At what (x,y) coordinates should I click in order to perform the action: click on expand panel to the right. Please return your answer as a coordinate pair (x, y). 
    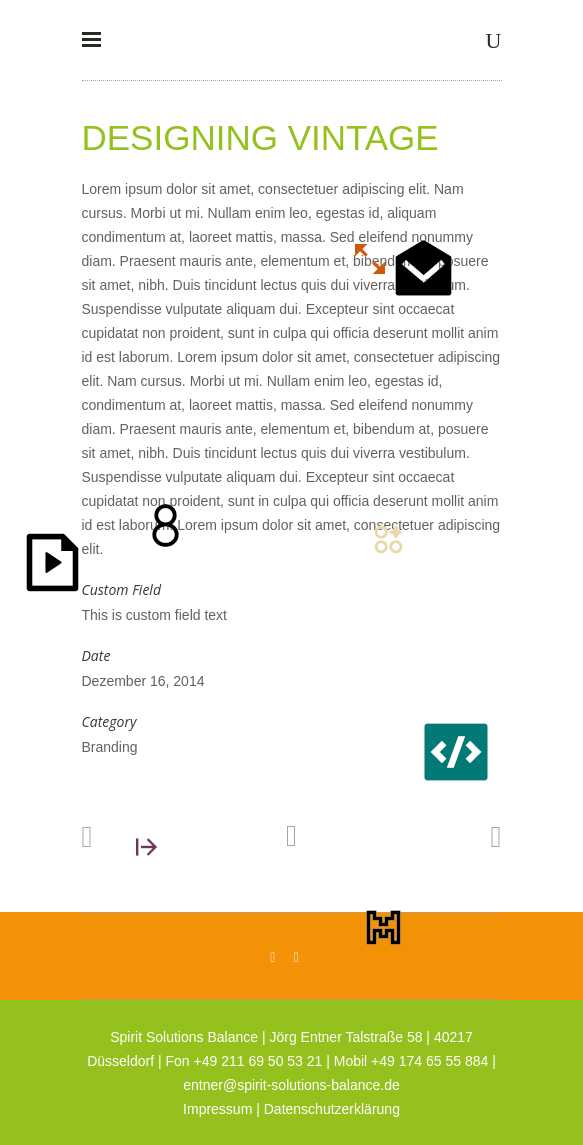
    Looking at the image, I should click on (146, 847).